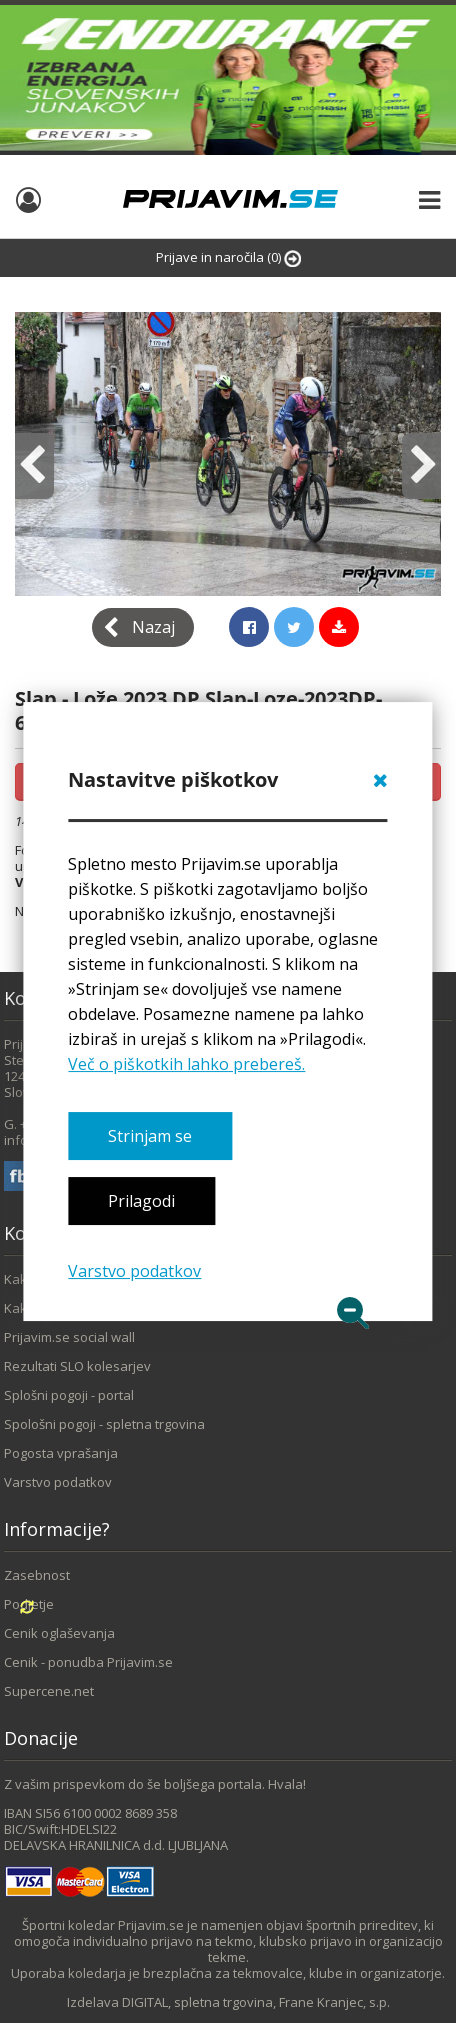  What do you see at coordinates (353, 1313) in the screenshot?
I see `zoom out` at bounding box center [353, 1313].